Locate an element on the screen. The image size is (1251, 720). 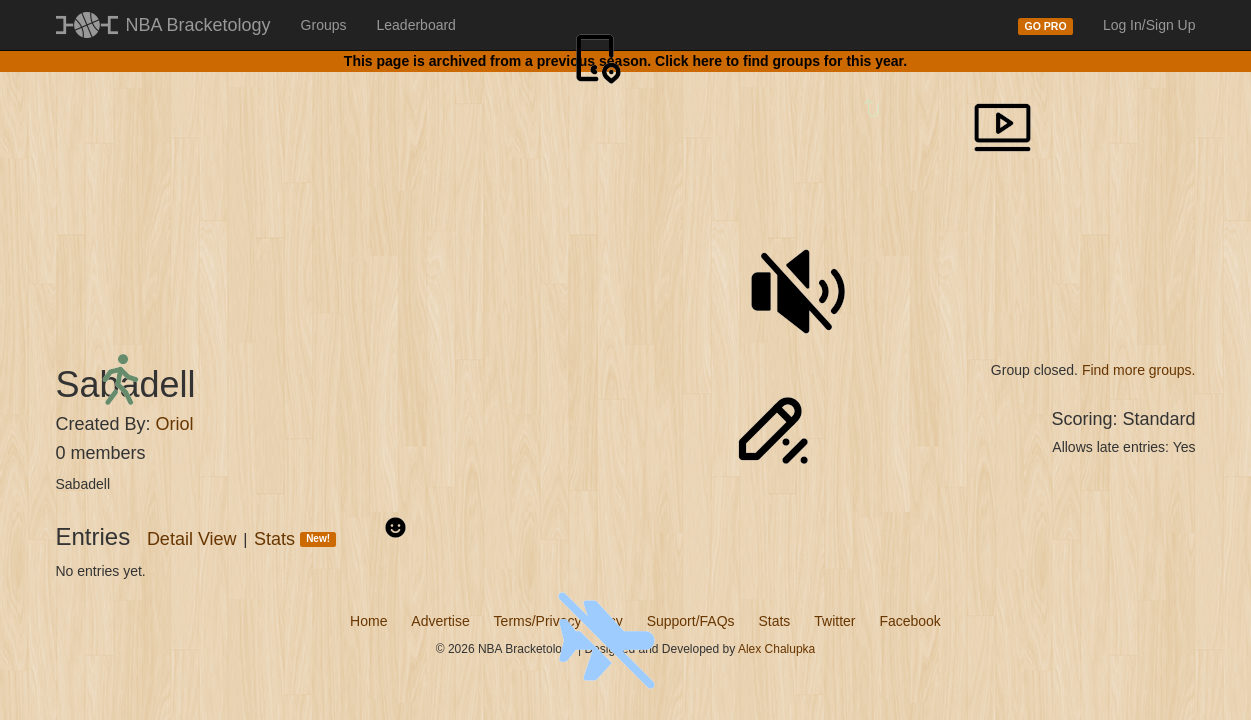
select walking as your navigation mode is located at coordinates (120, 379).